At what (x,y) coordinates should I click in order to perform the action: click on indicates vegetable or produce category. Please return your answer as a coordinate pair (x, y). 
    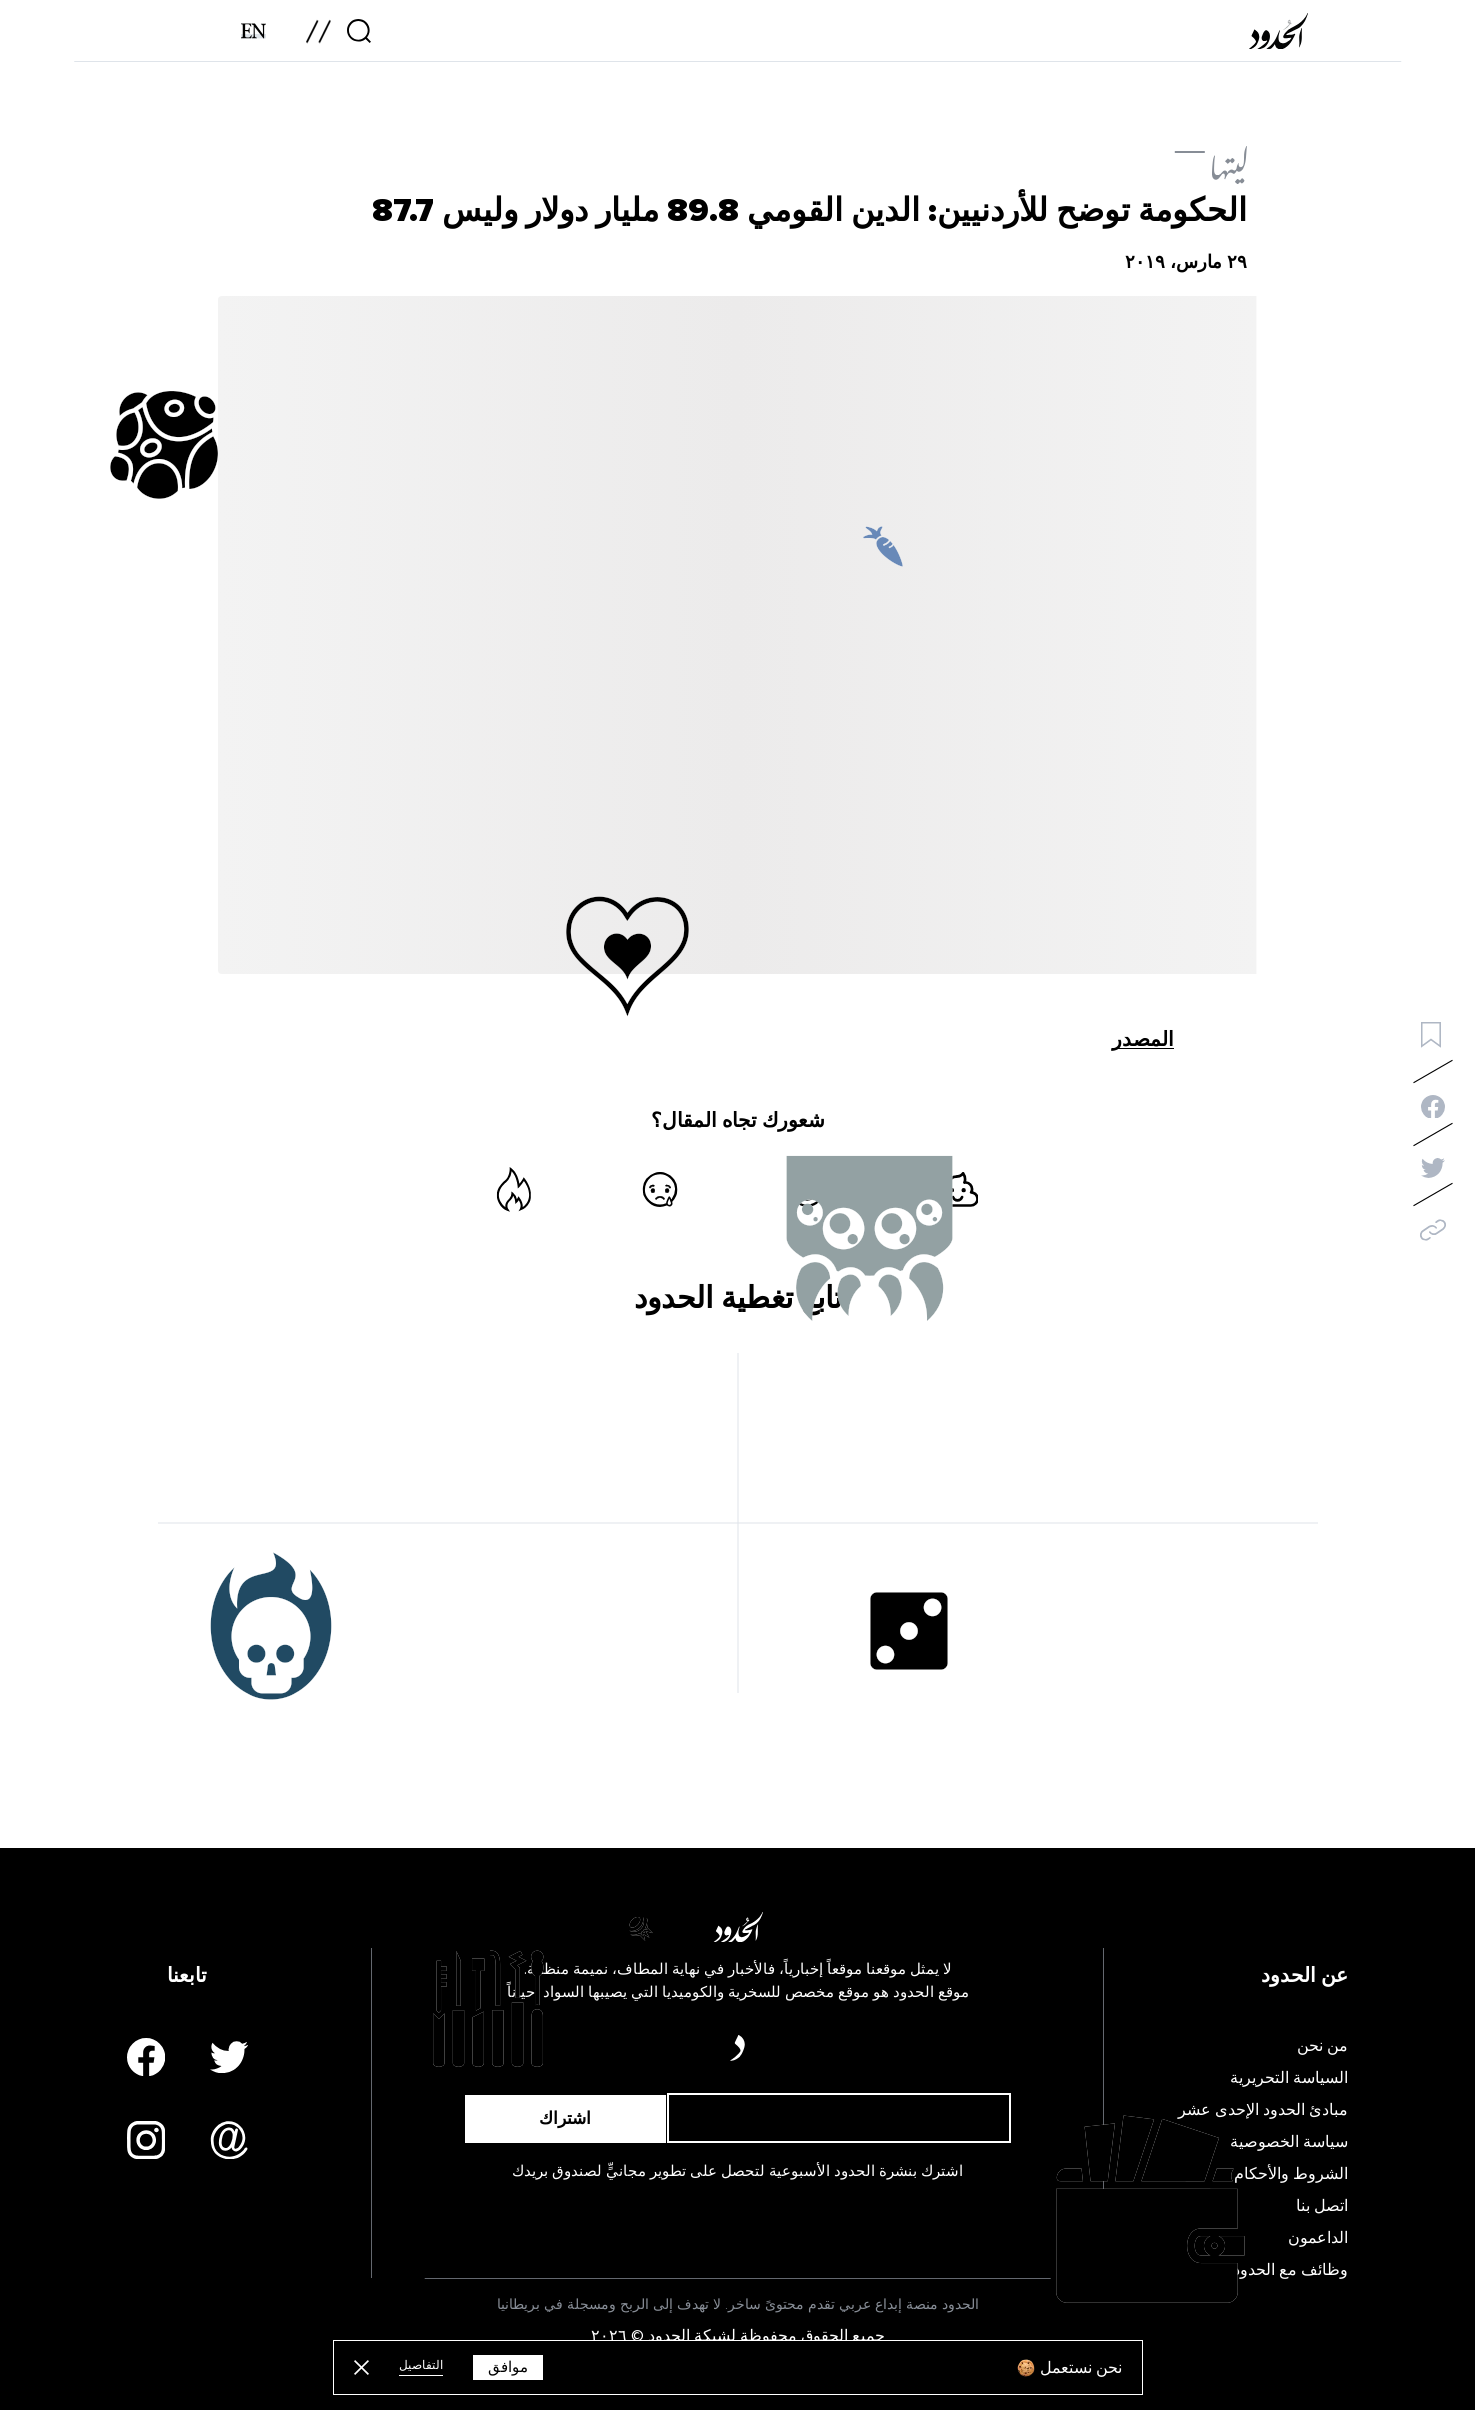
    Looking at the image, I should click on (884, 547).